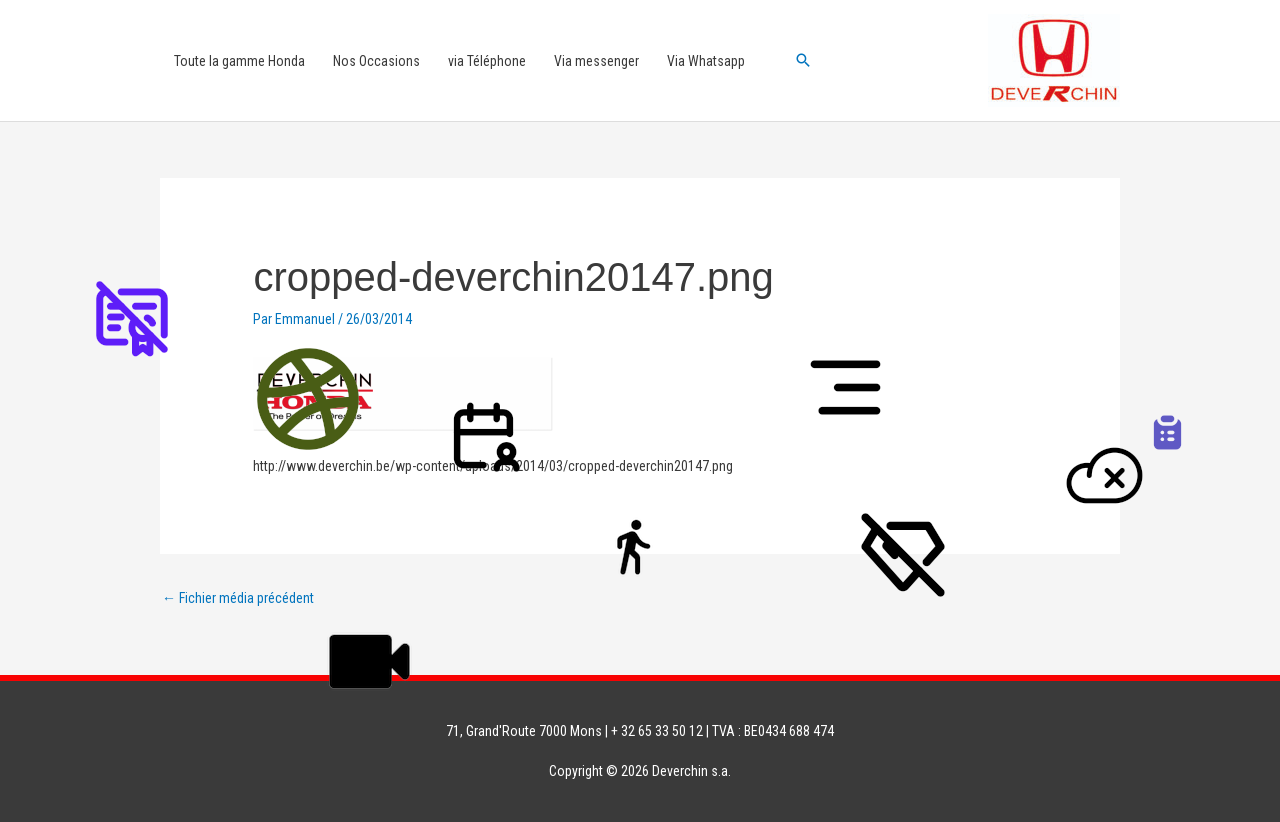  I want to click on disconnect from cloud storage, so click(1104, 475).